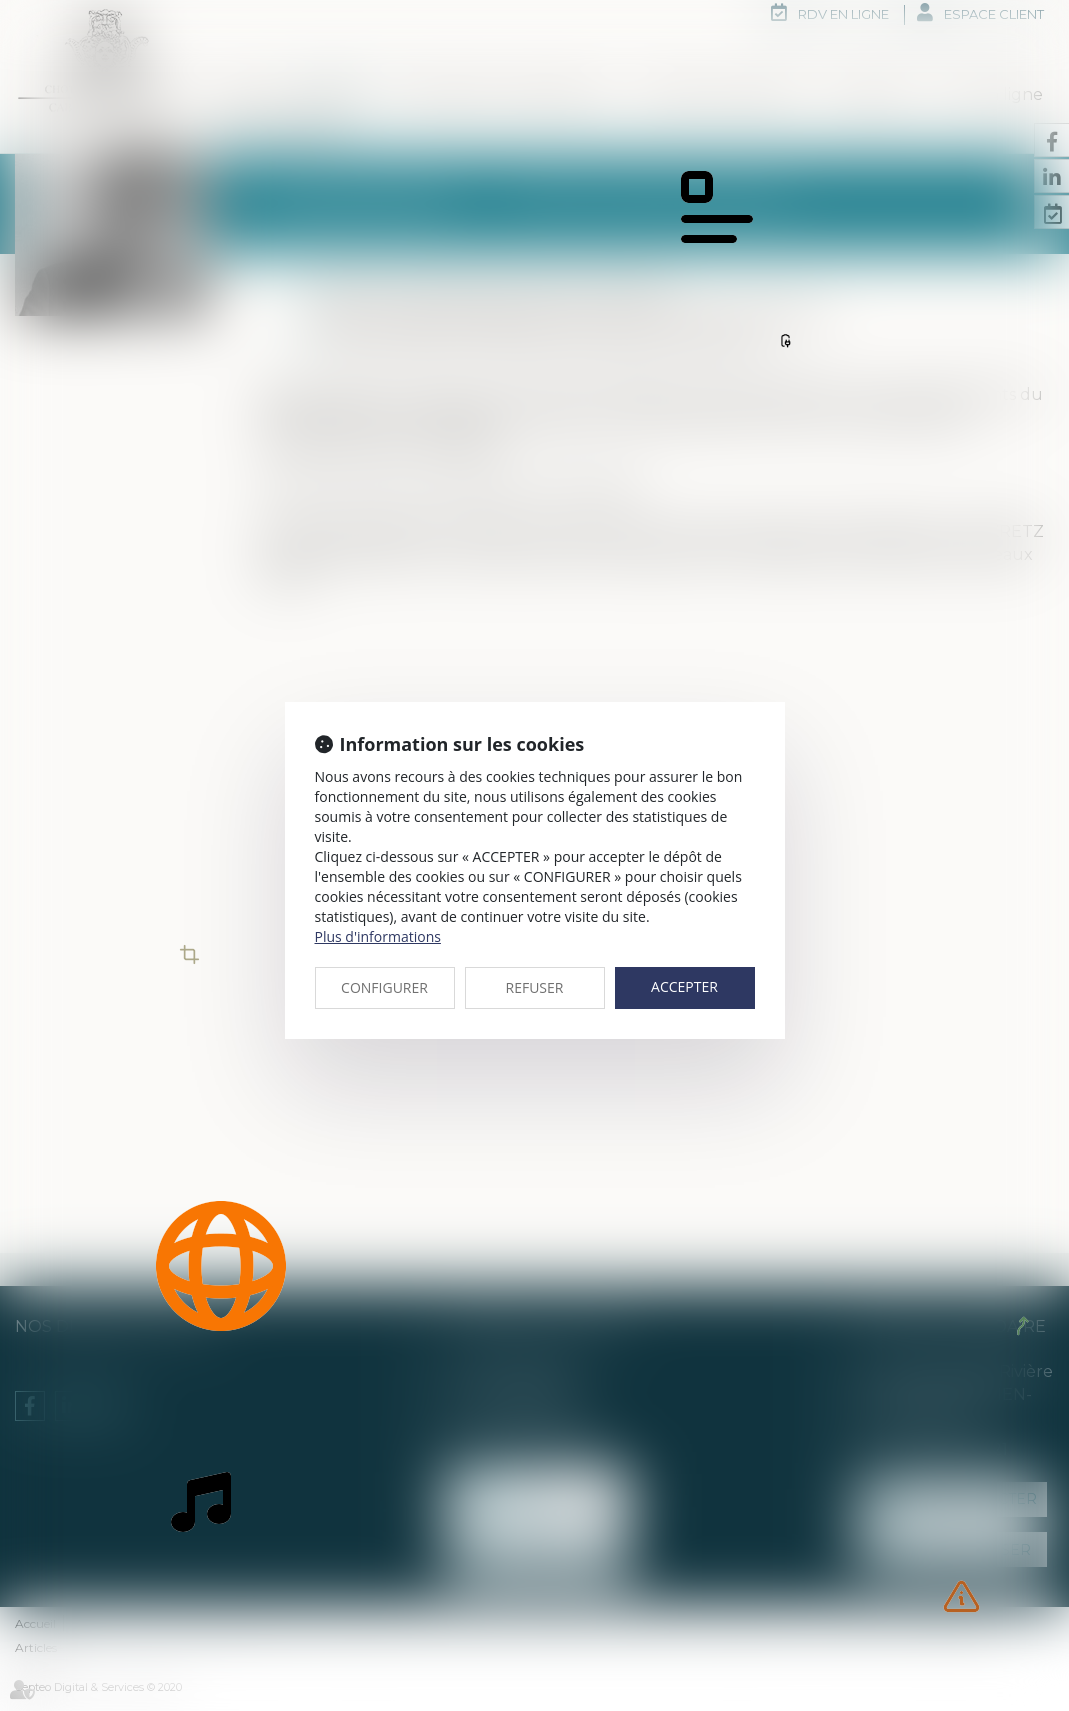 Image resolution: width=1069 pixels, height=1711 pixels. What do you see at coordinates (221, 1266) in the screenshot?
I see `view 360-degree panorama` at bounding box center [221, 1266].